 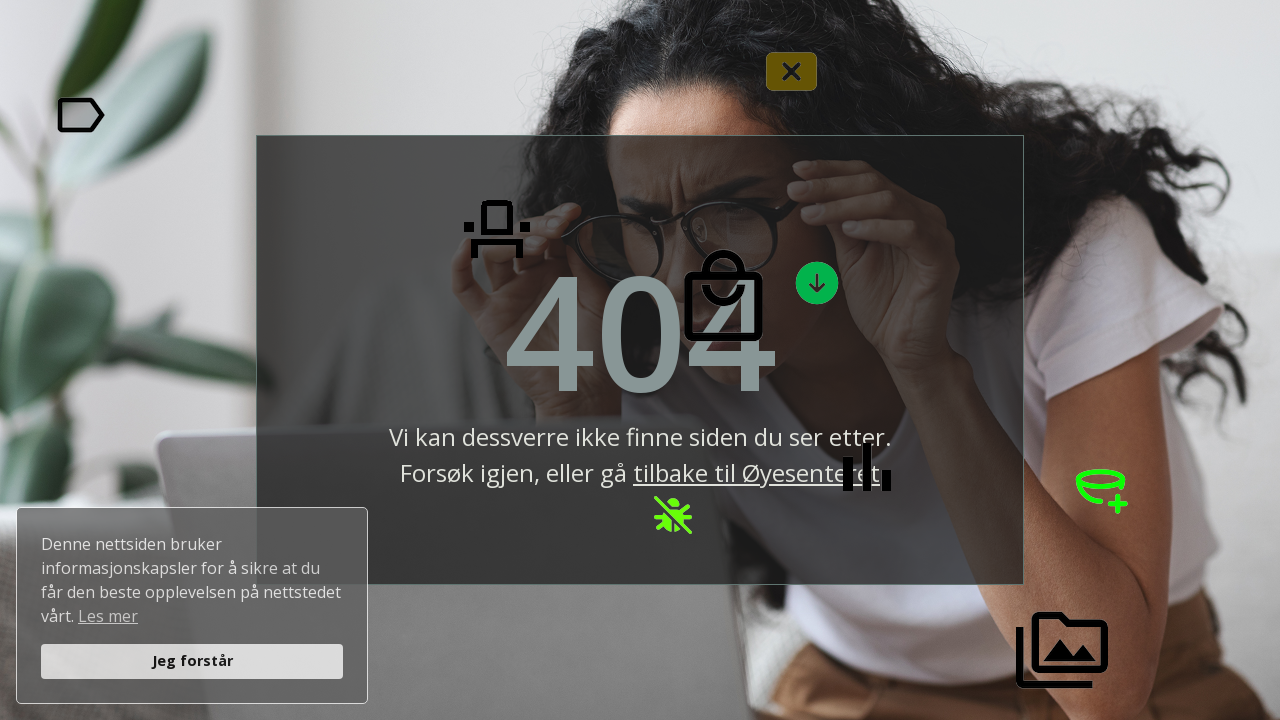 I want to click on view analytics or statistics, so click(x=867, y=467).